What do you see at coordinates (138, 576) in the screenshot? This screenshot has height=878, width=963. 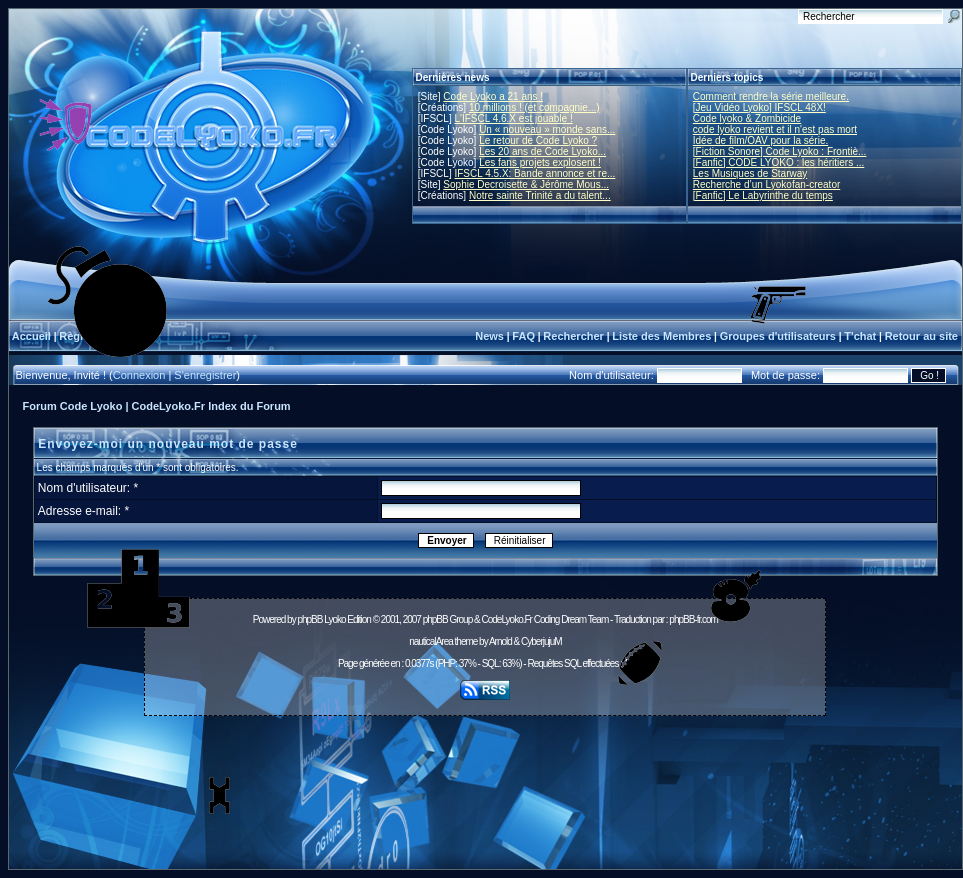 I see `view leaderboard rankings` at bounding box center [138, 576].